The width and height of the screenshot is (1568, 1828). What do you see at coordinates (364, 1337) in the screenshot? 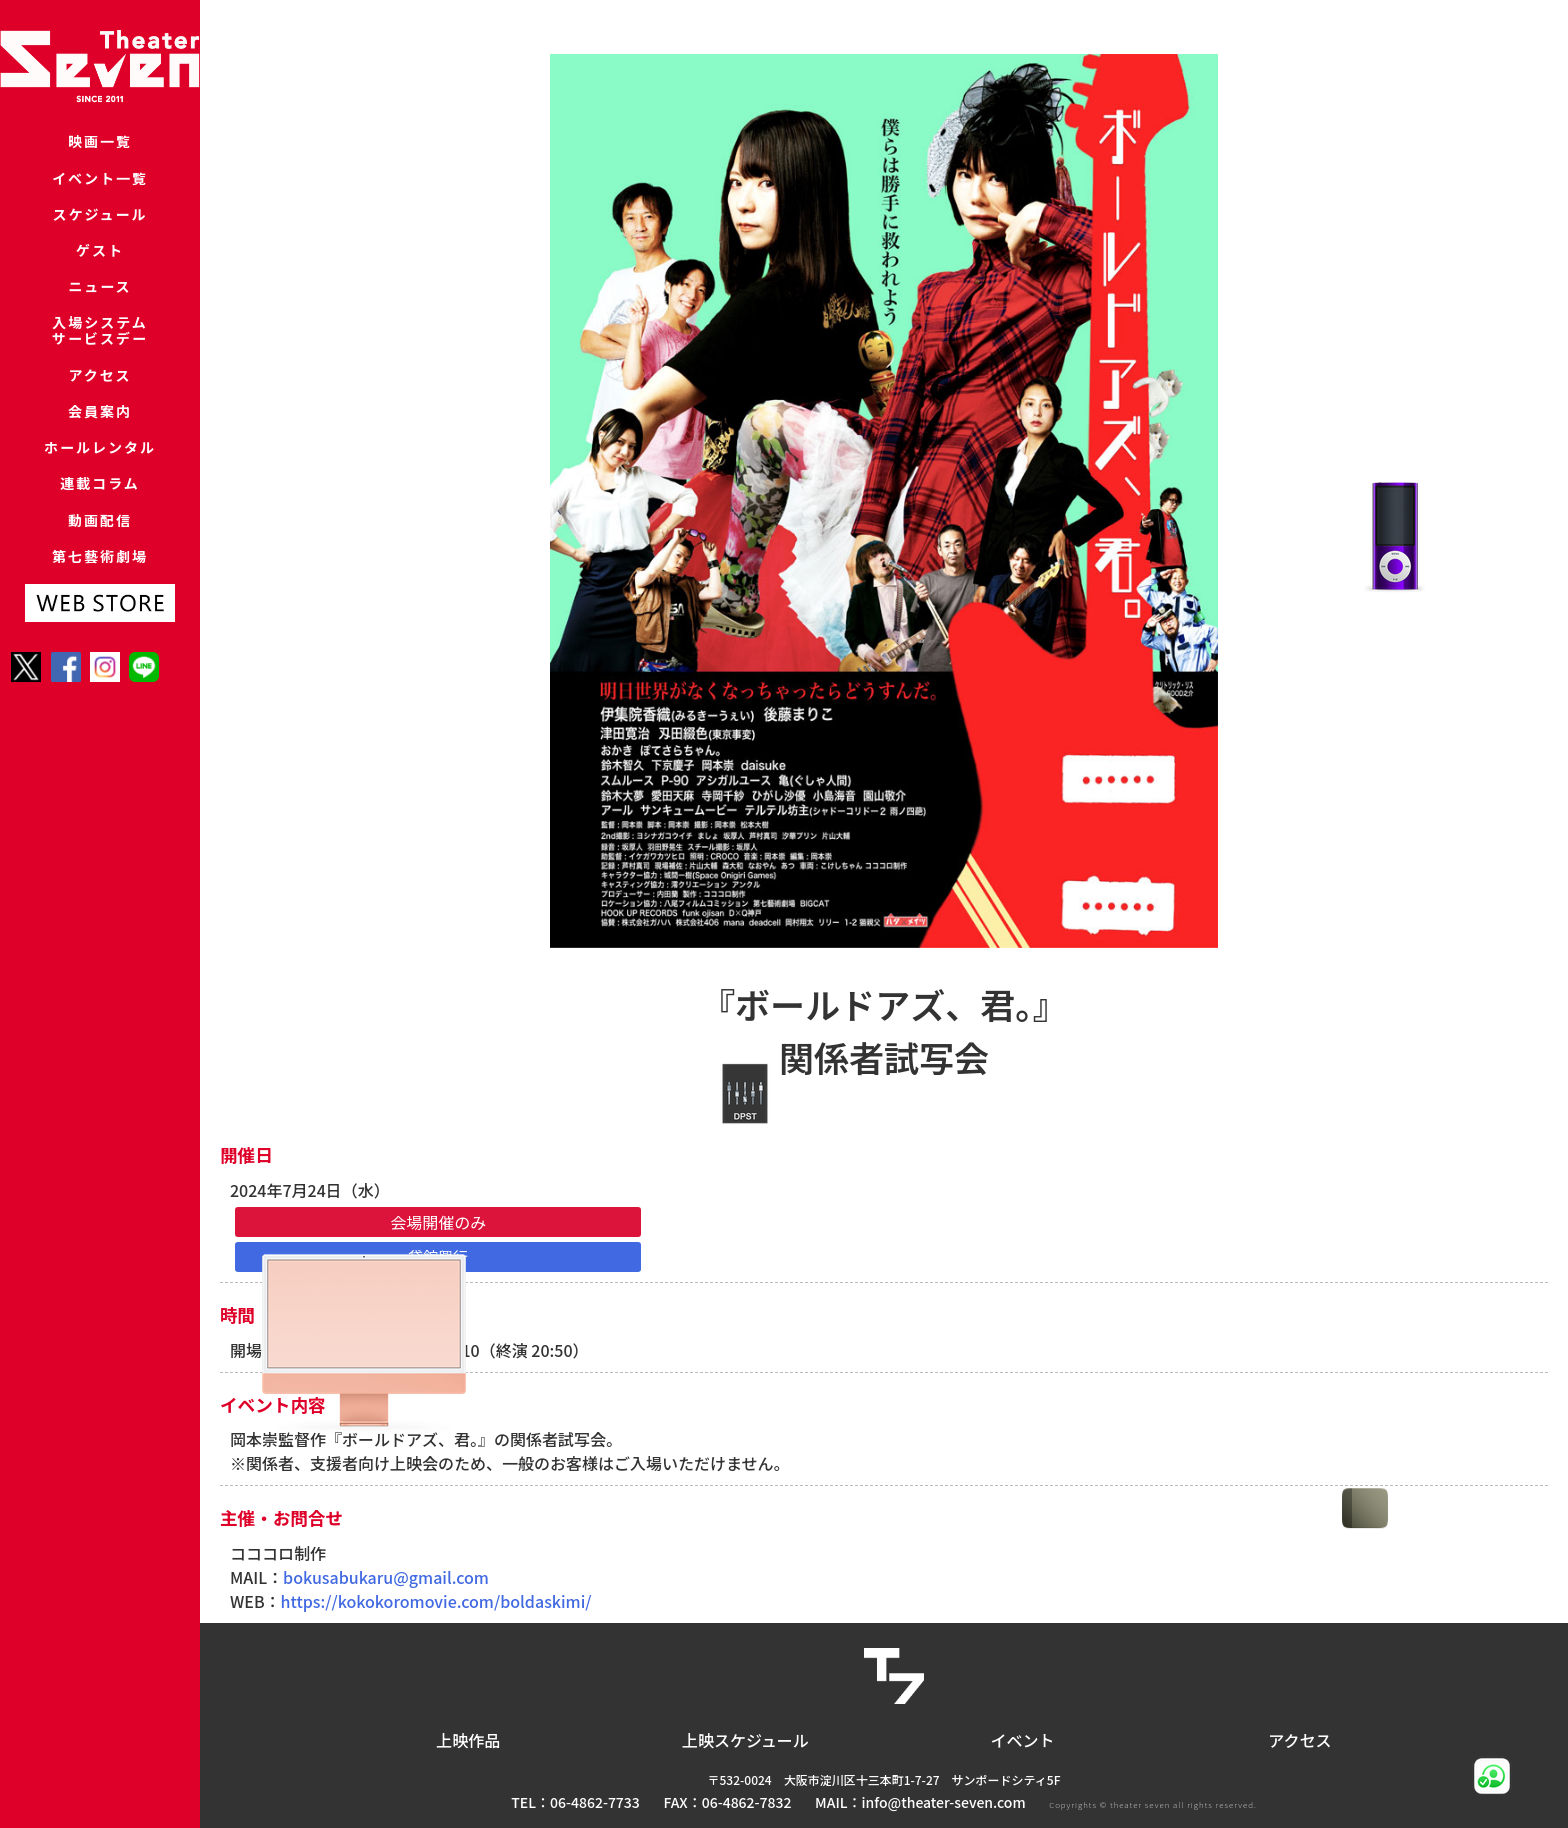
I see `represents an iMac device in system settings` at bounding box center [364, 1337].